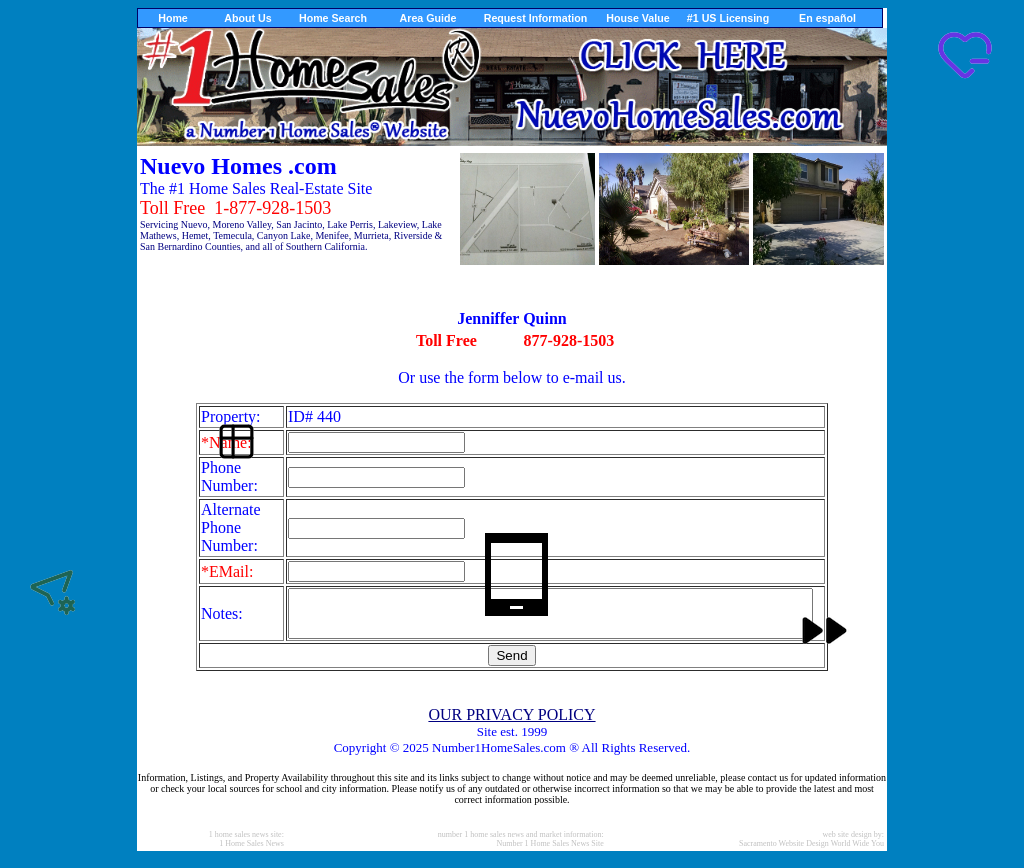 This screenshot has width=1024, height=868. I want to click on view data in table format, so click(236, 441).